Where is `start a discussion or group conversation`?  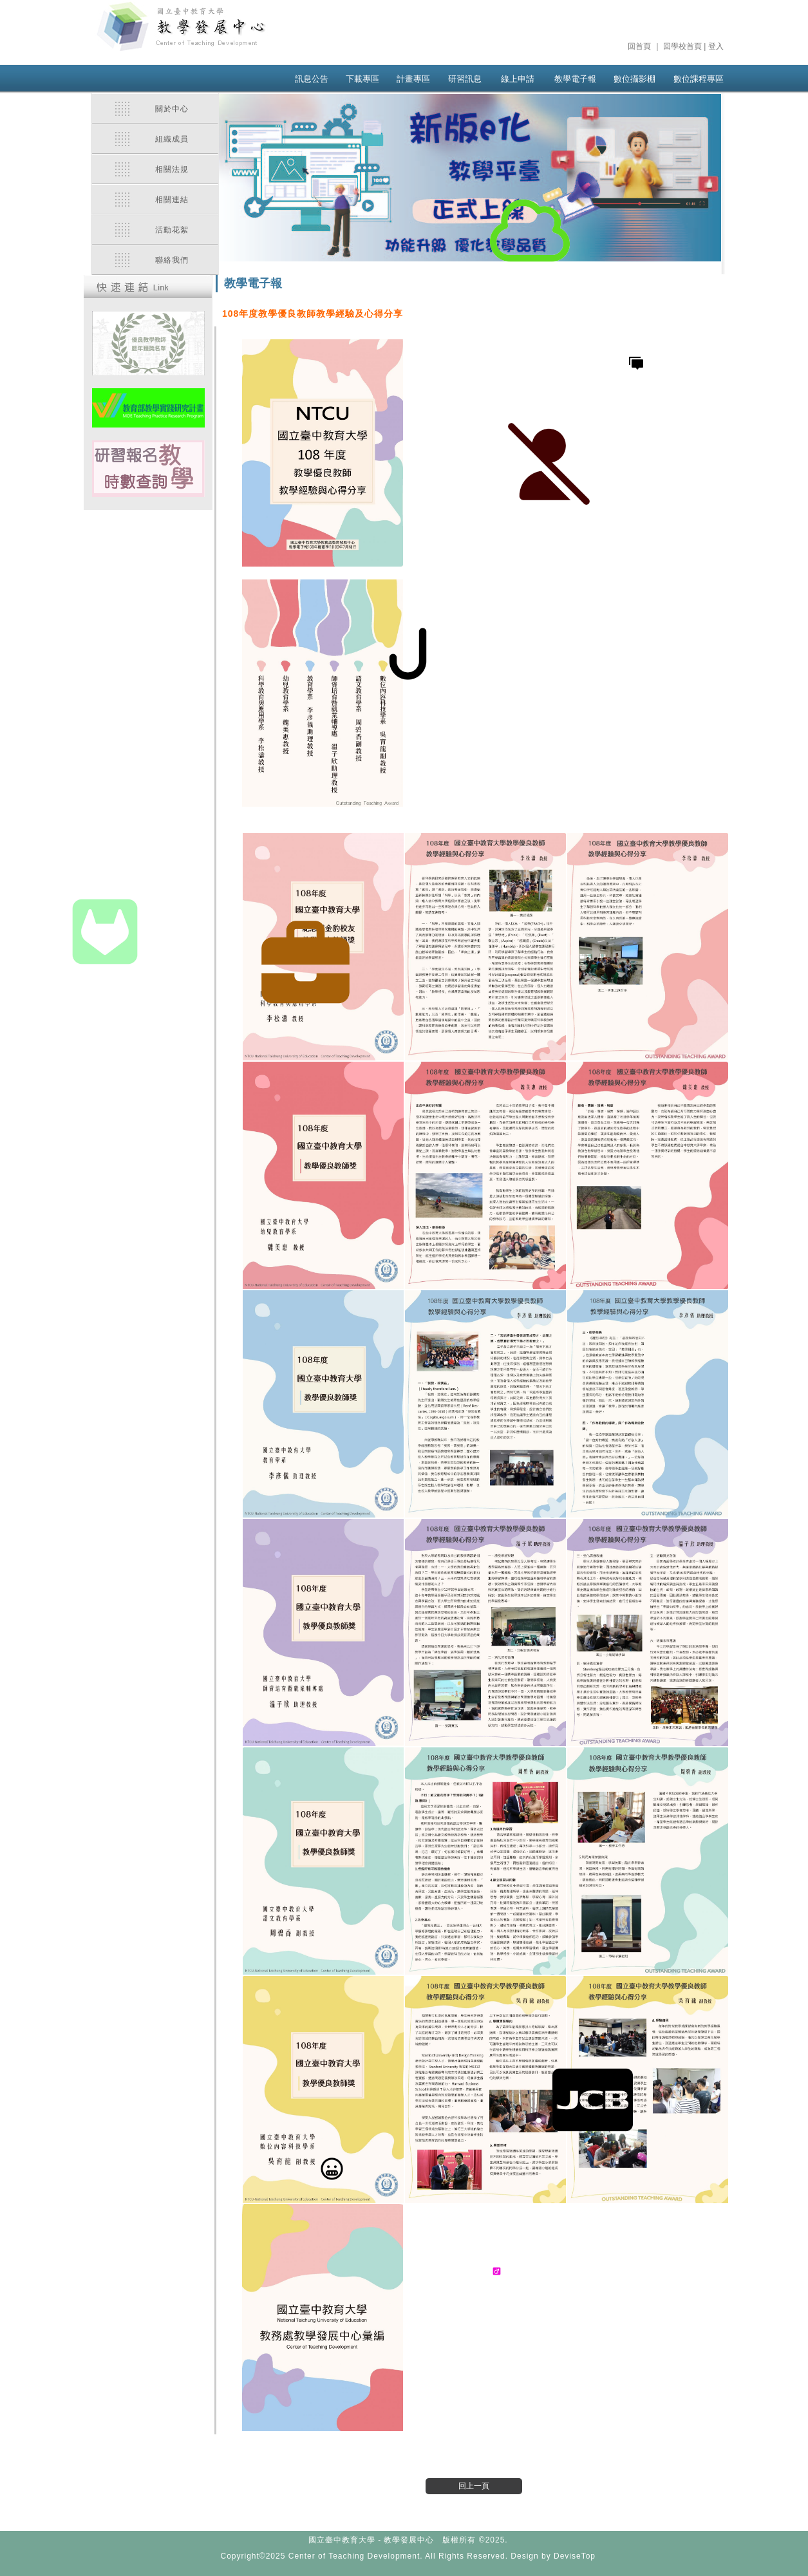 start a discussion or group conversation is located at coordinates (636, 363).